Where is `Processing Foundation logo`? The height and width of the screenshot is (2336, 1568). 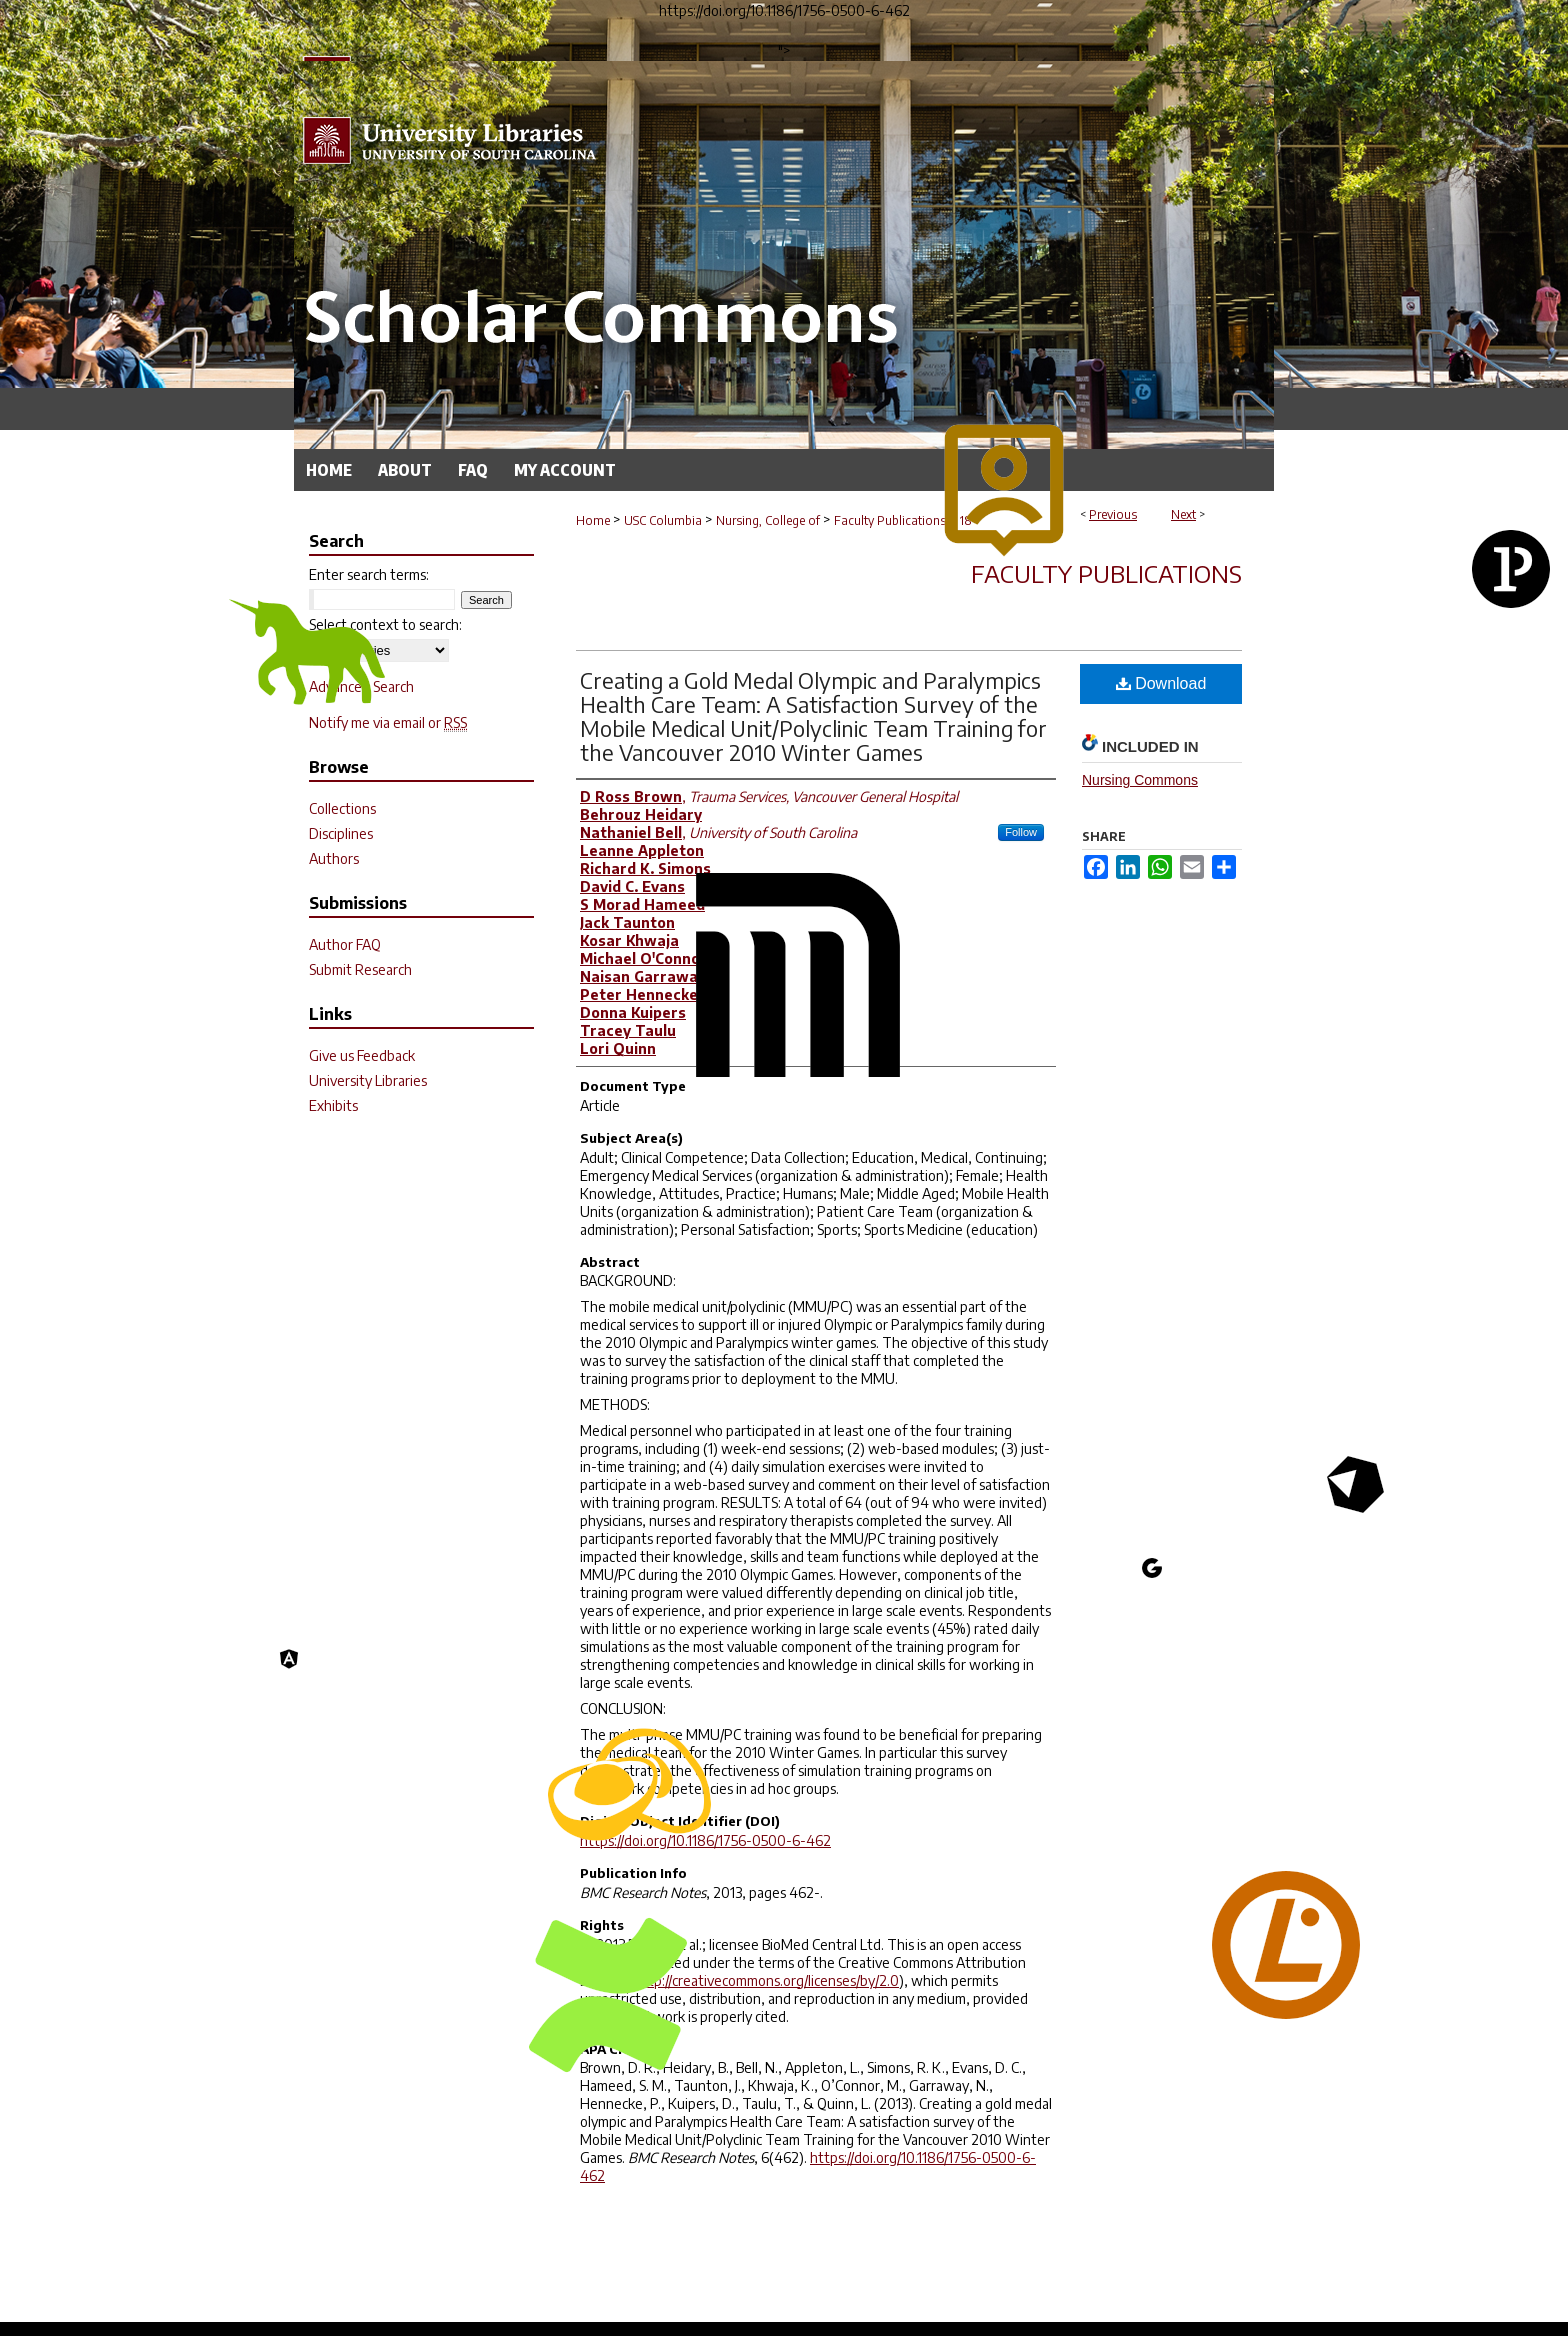 Processing Foundation logo is located at coordinates (1511, 569).